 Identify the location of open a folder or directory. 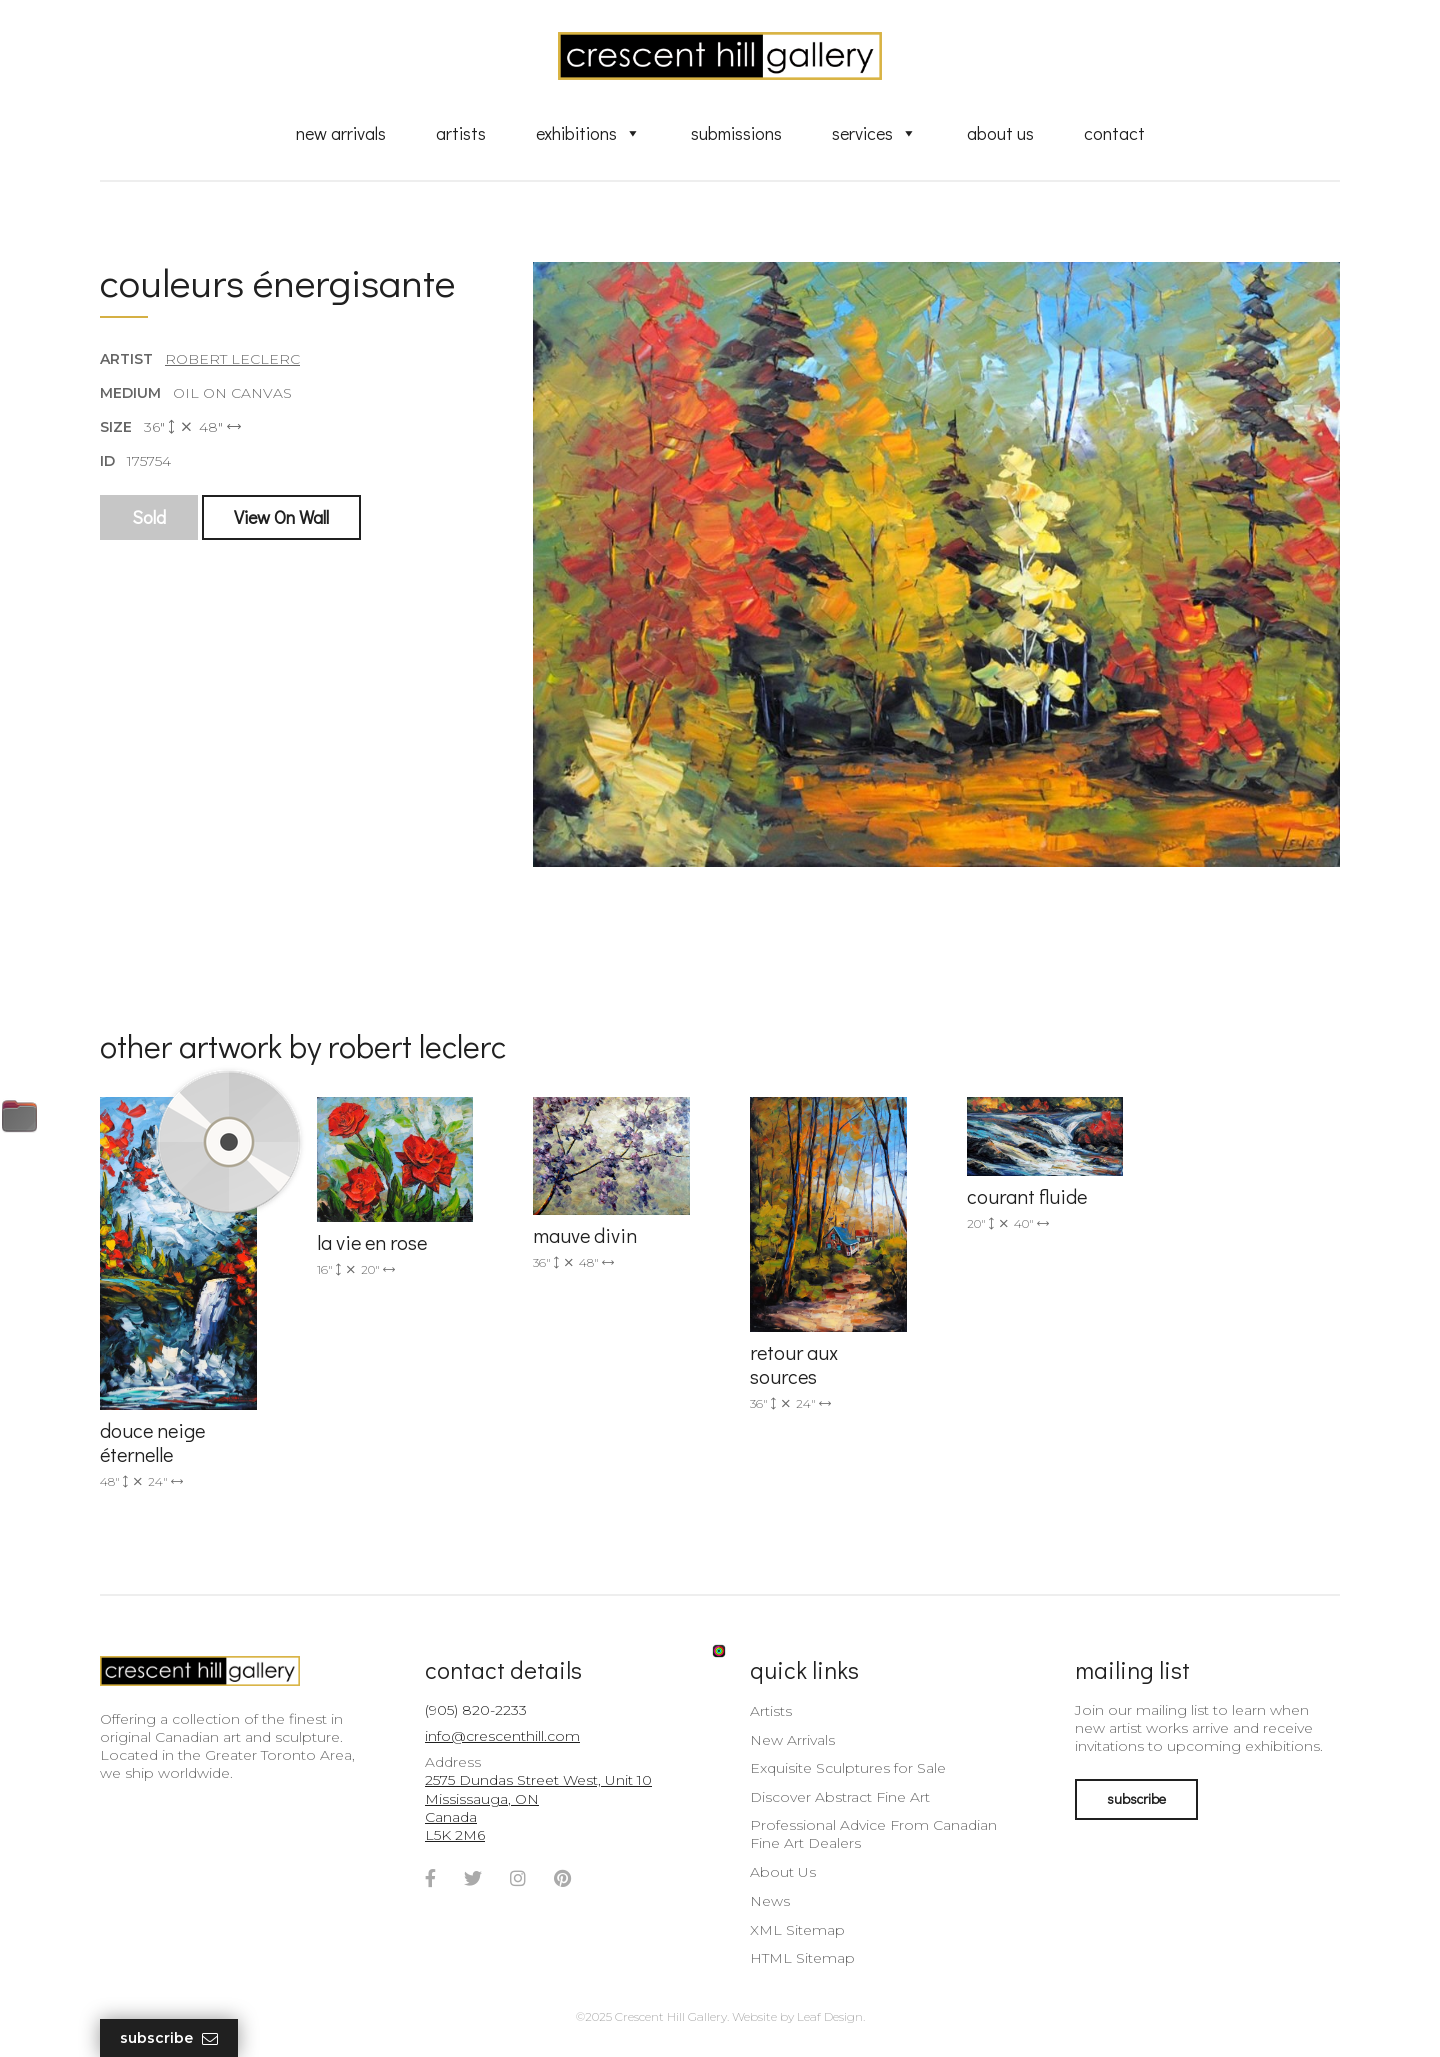
(19, 1115).